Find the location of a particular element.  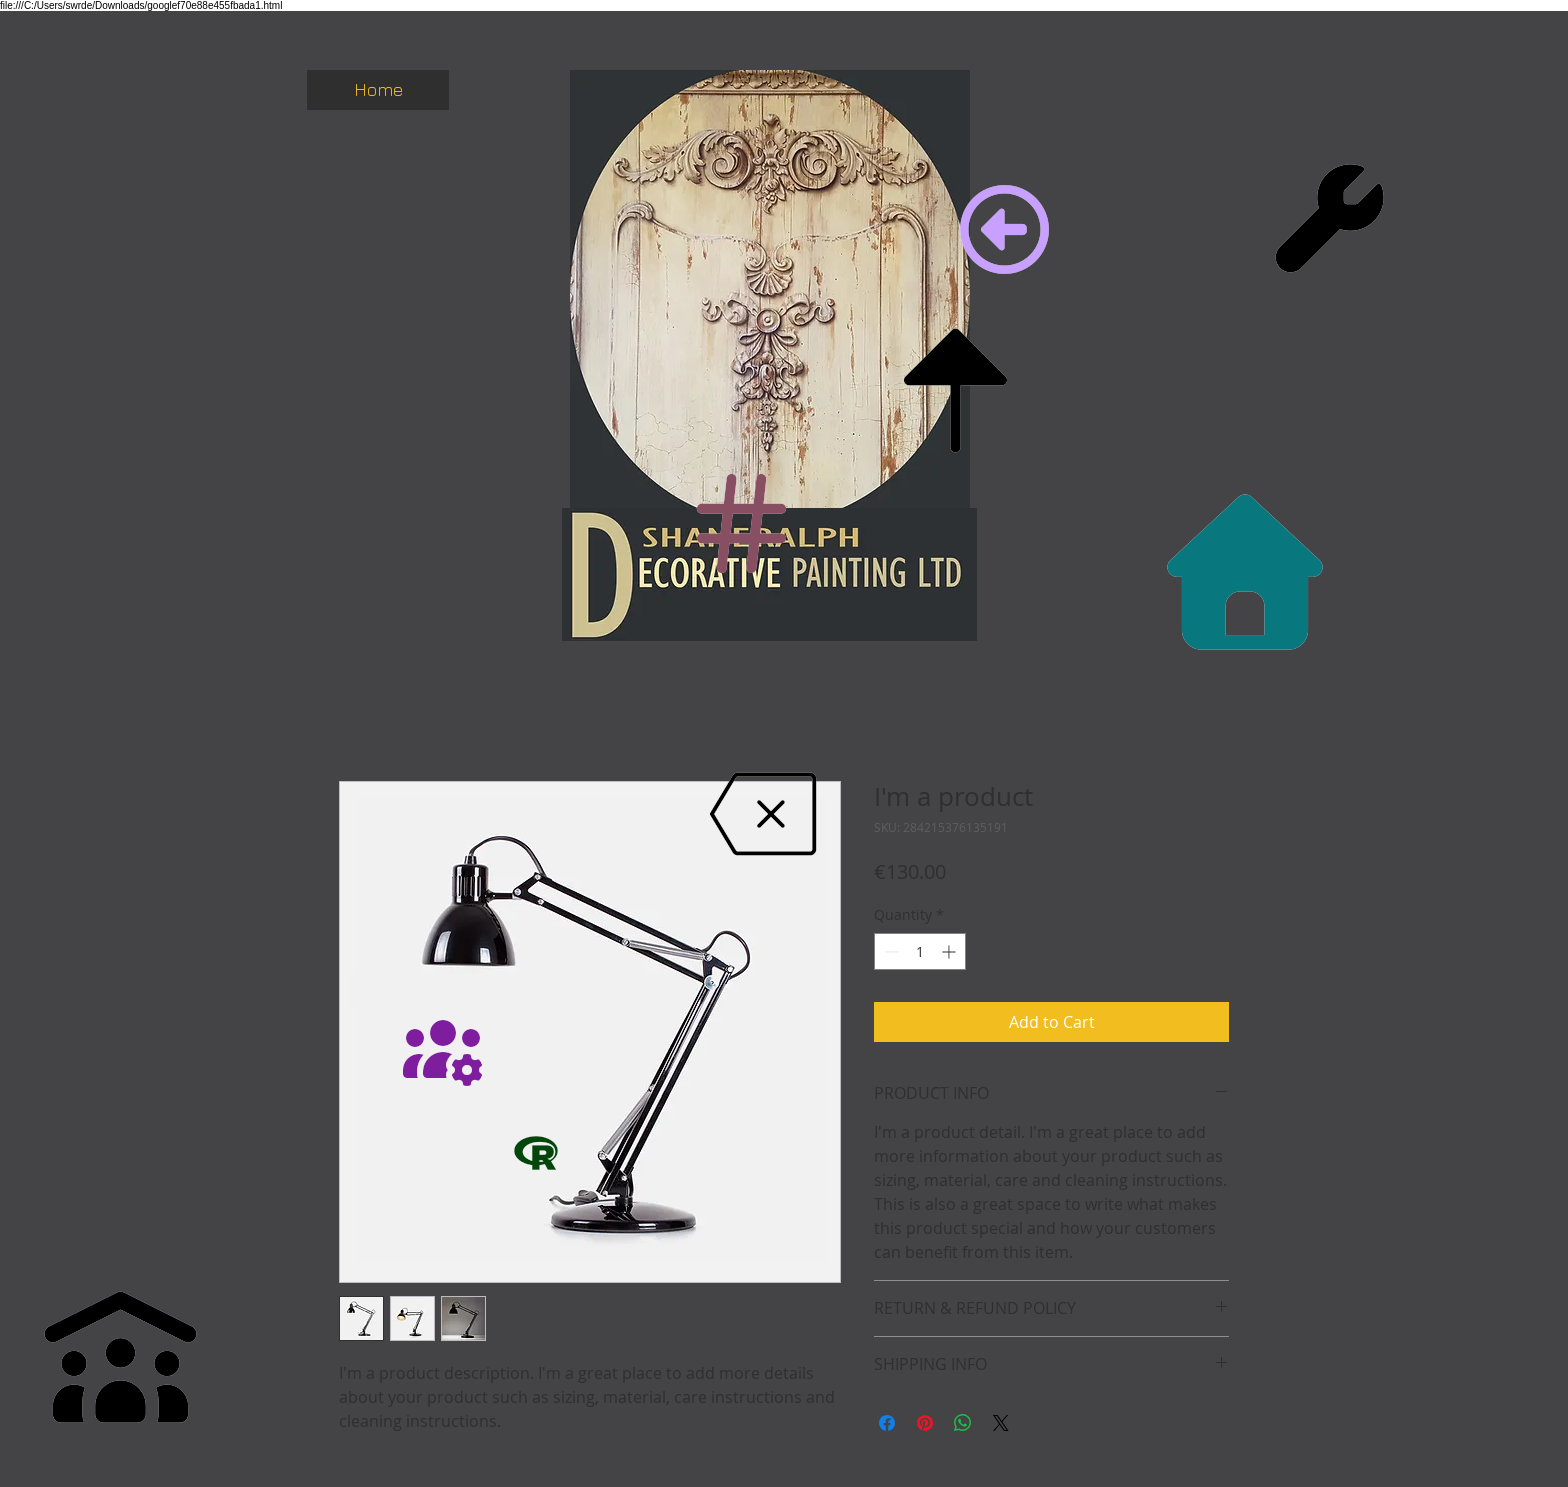

scroll to top of page is located at coordinates (955, 390).